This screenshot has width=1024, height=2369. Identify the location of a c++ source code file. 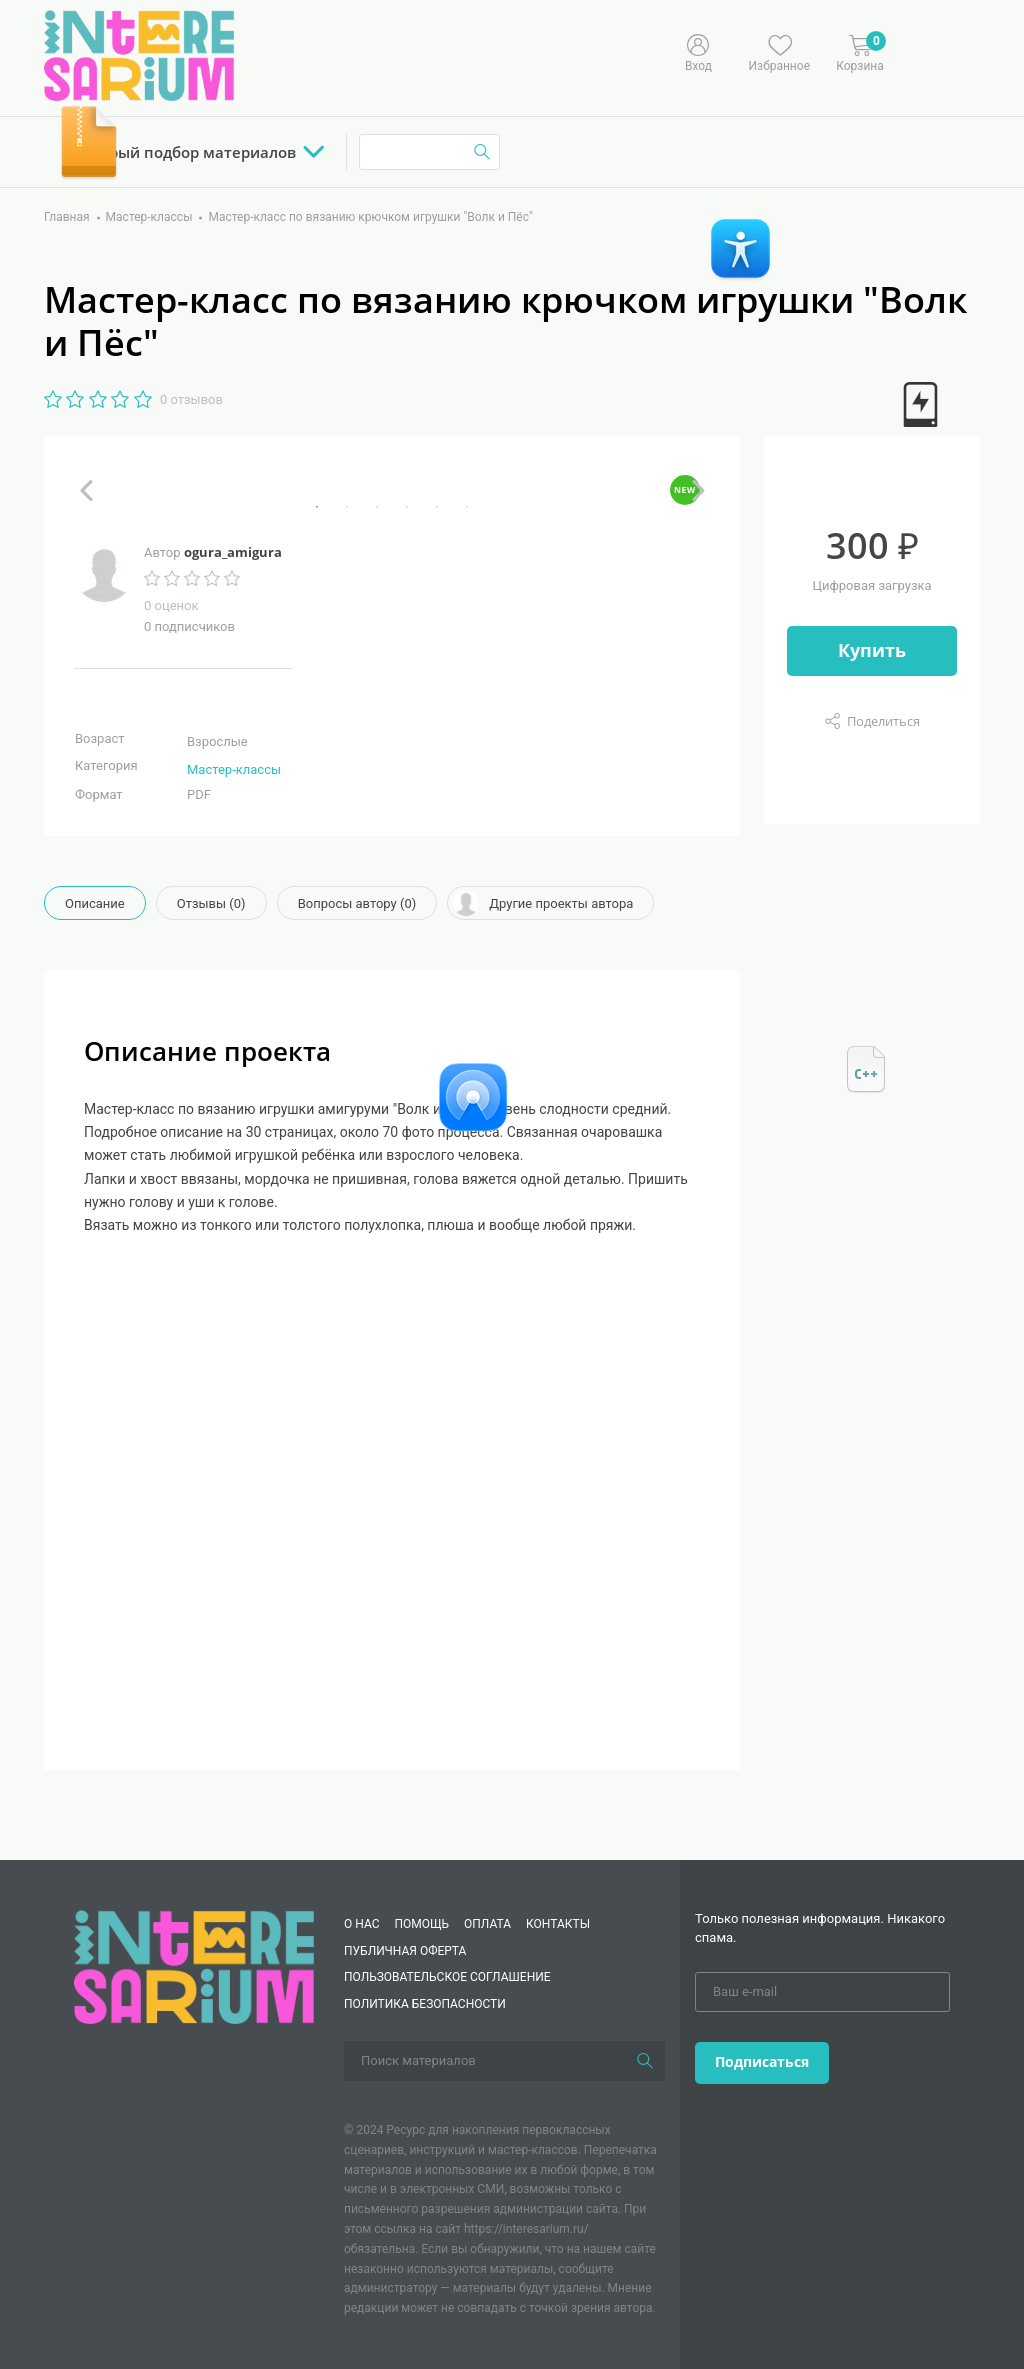
(866, 1069).